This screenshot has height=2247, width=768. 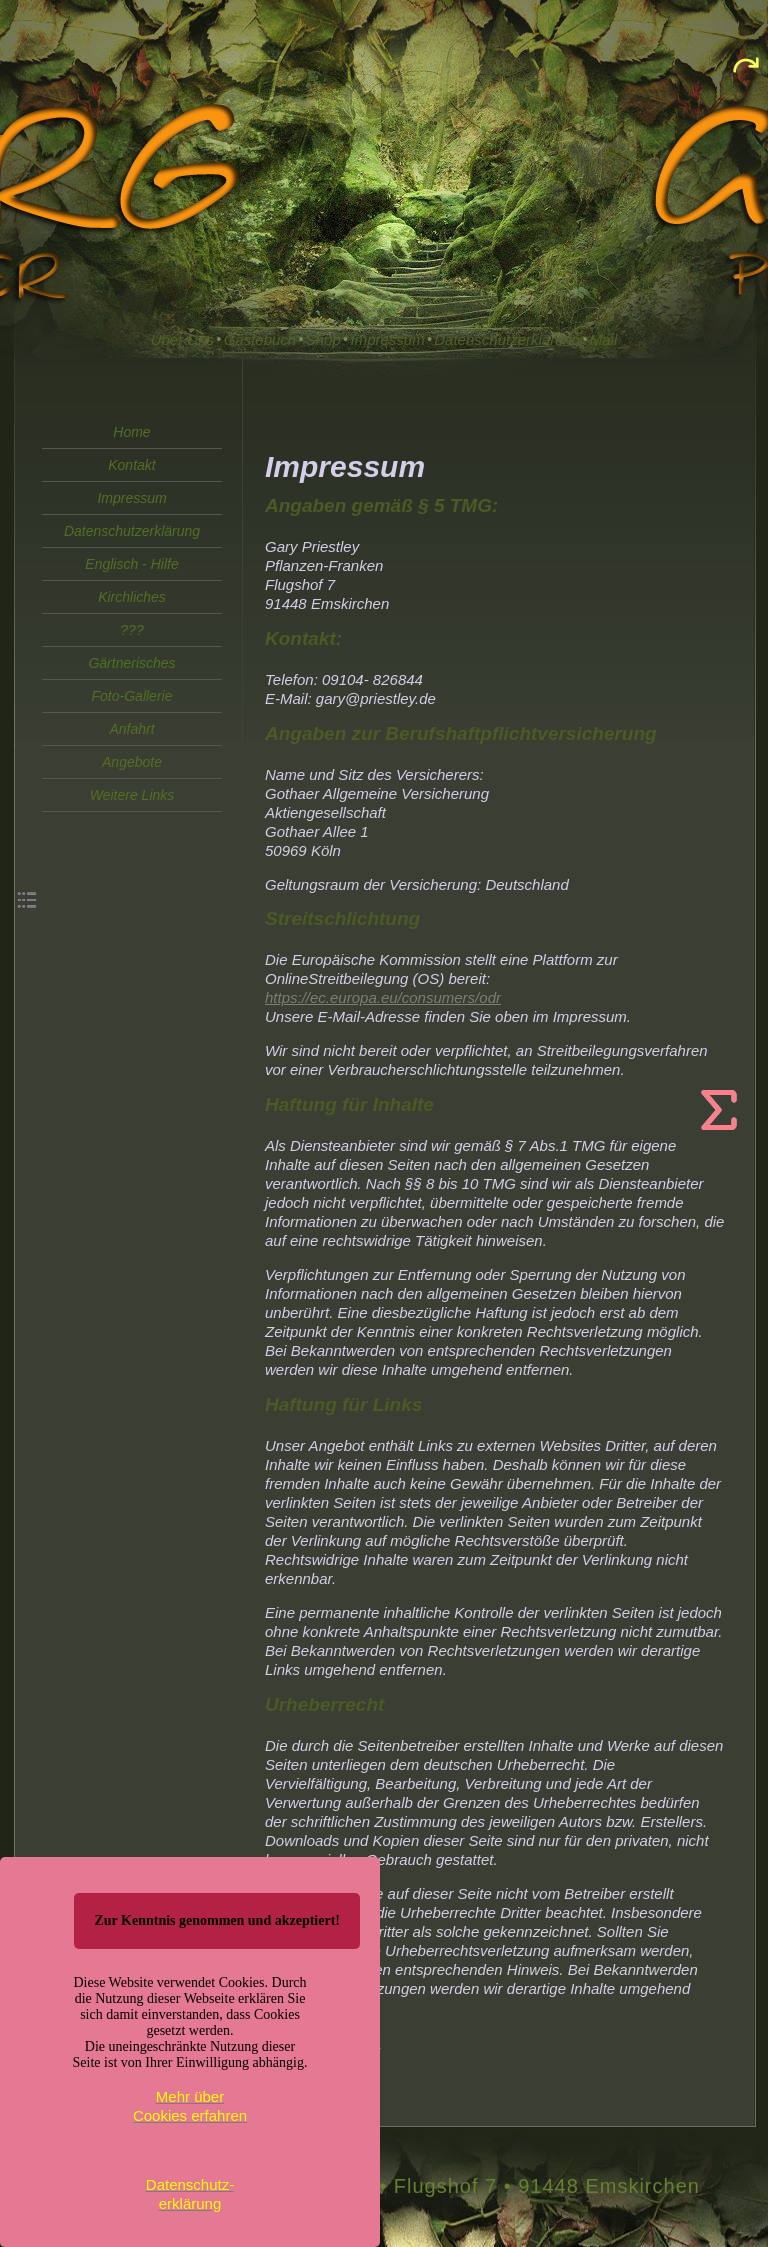 What do you see at coordinates (27, 900) in the screenshot?
I see `view activity logs or history` at bounding box center [27, 900].